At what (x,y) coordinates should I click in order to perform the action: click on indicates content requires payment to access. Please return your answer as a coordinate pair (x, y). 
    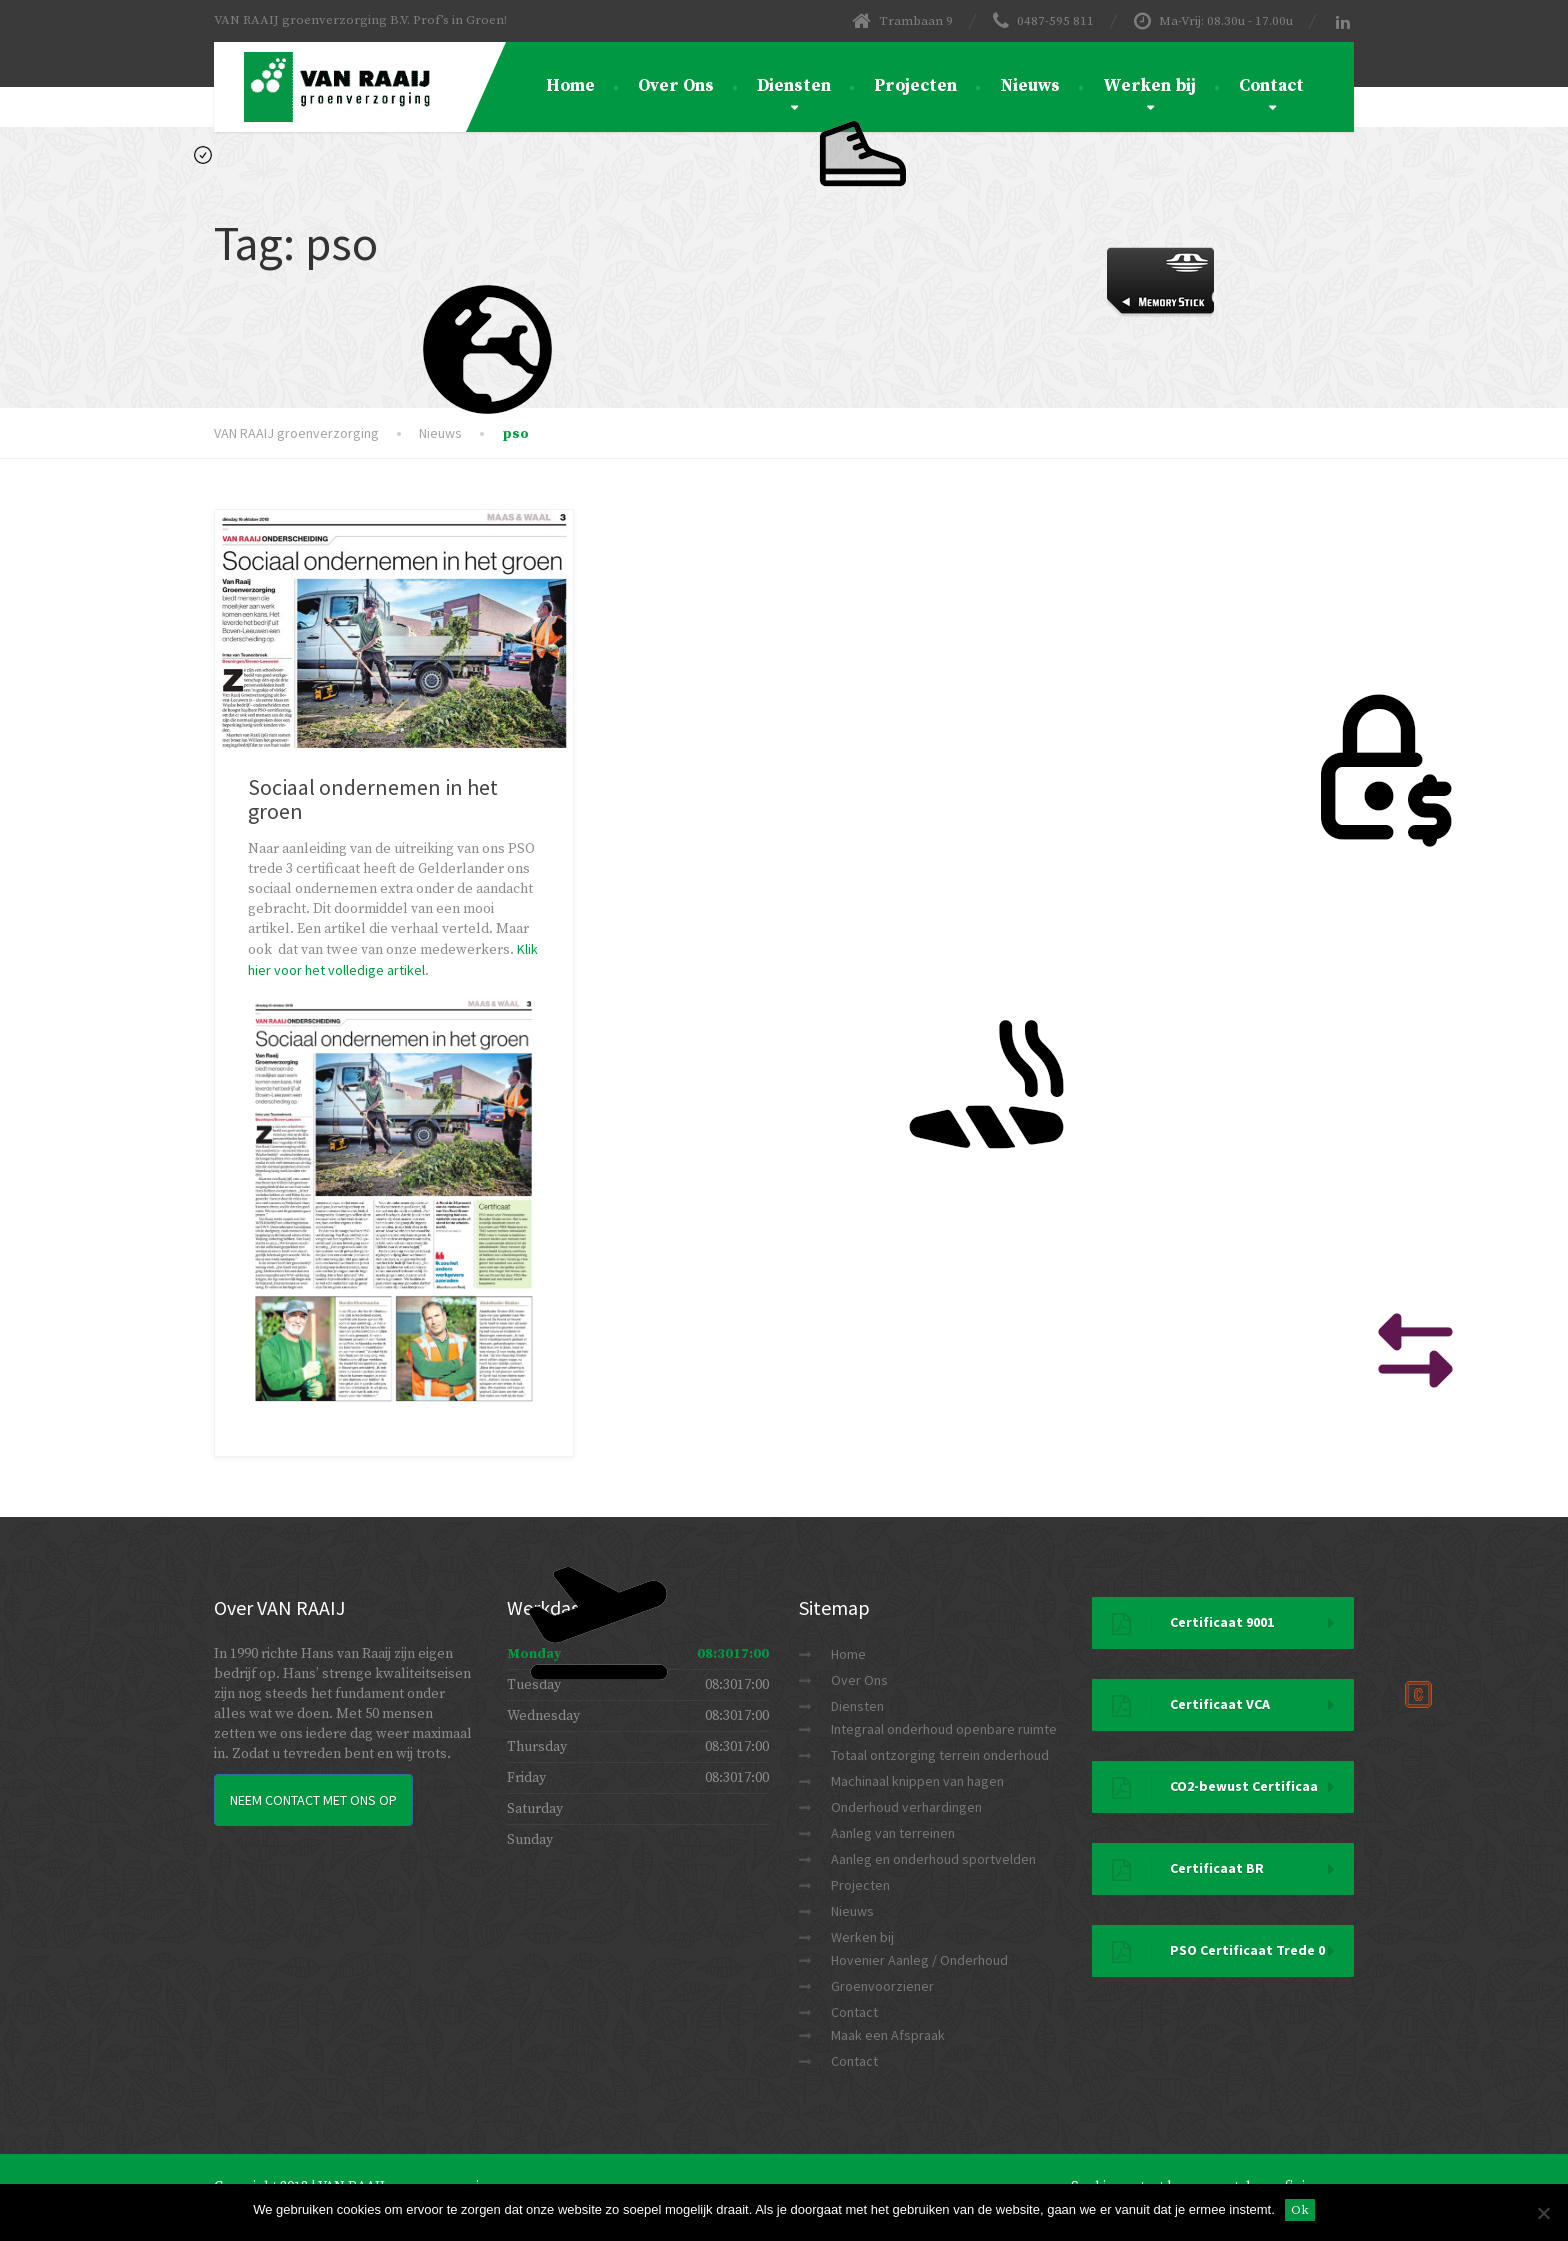
    Looking at the image, I should click on (1379, 767).